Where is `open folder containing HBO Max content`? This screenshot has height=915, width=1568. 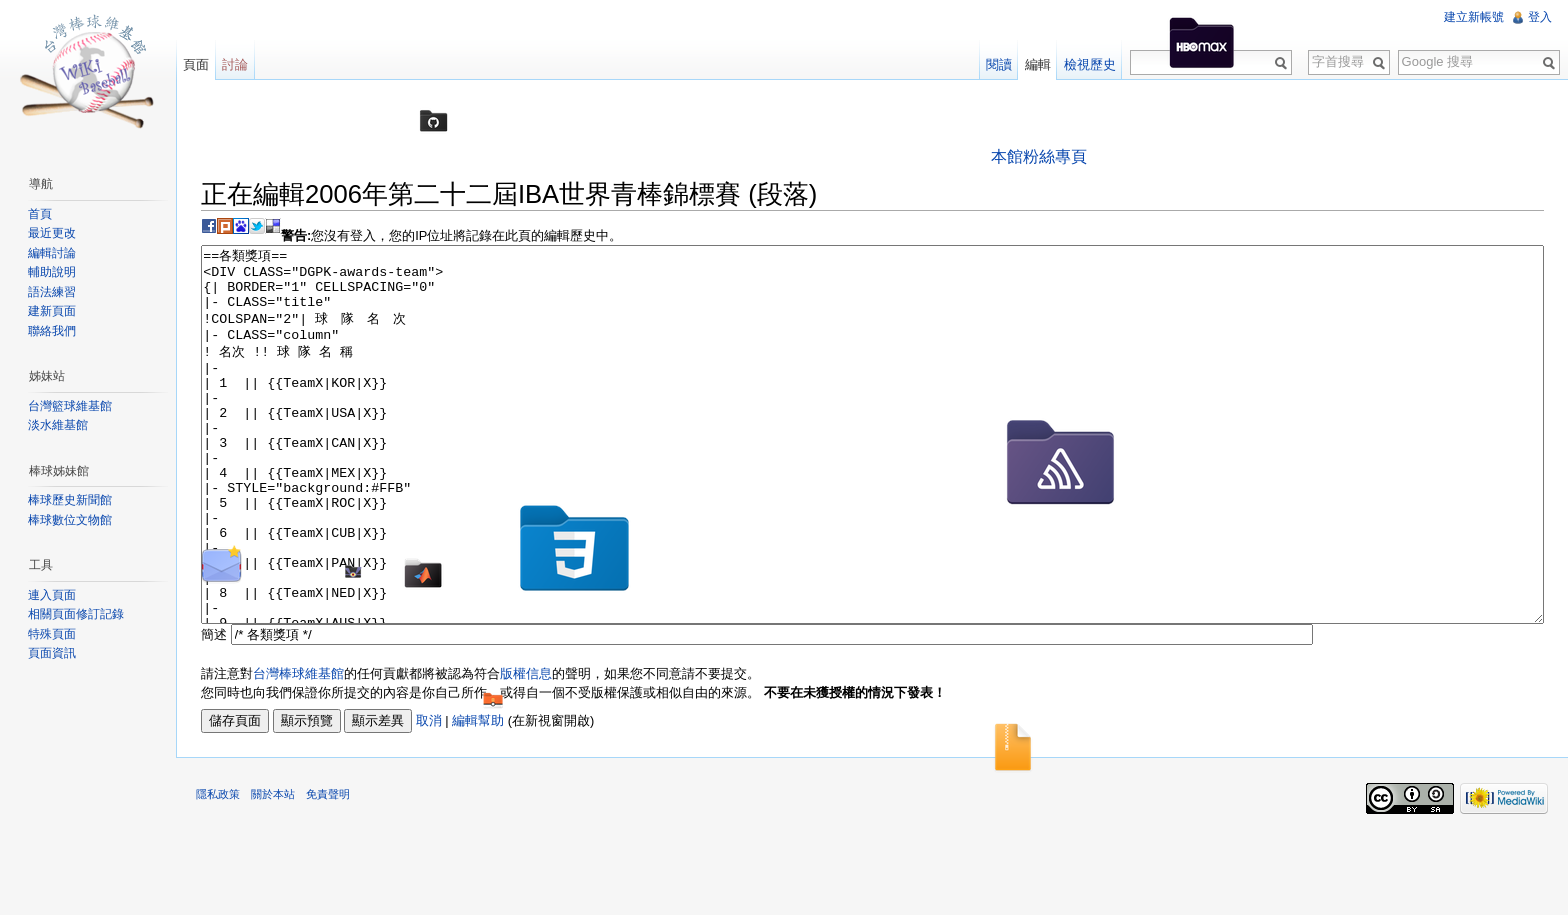
open folder containing HBO Max content is located at coordinates (1201, 44).